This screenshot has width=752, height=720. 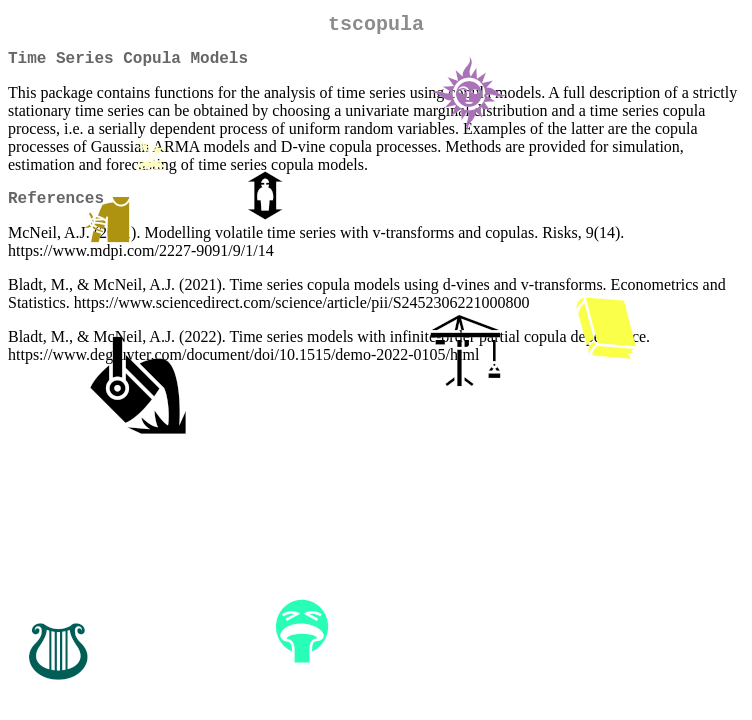 I want to click on pour molten metal in a crafting game, so click(x=137, y=385).